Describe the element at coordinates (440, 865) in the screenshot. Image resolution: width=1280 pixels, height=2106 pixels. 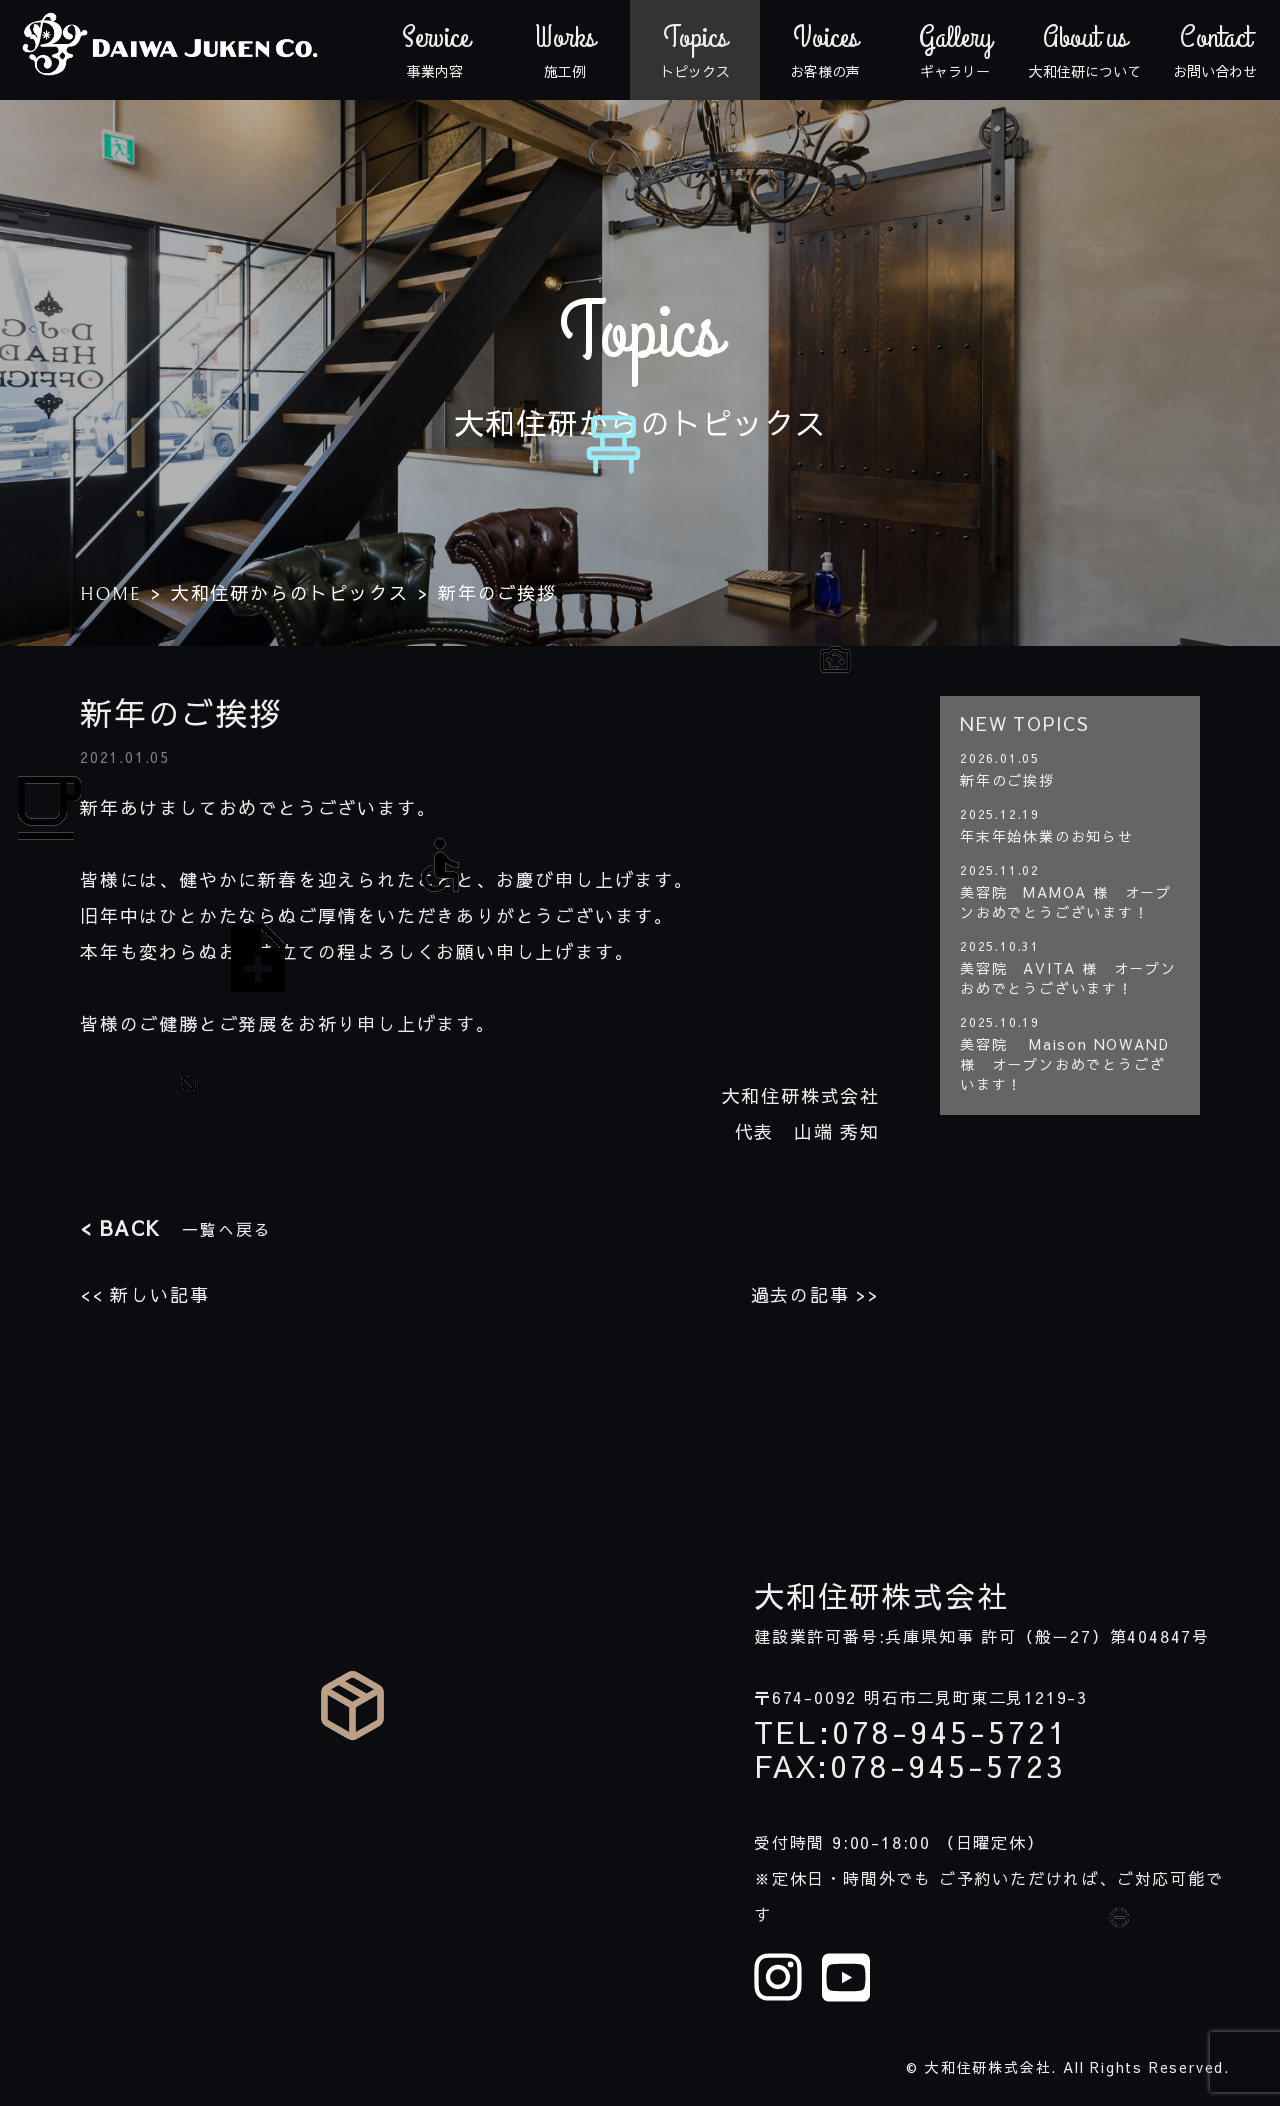
I see `indicates wheelchair accessibility` at that location.